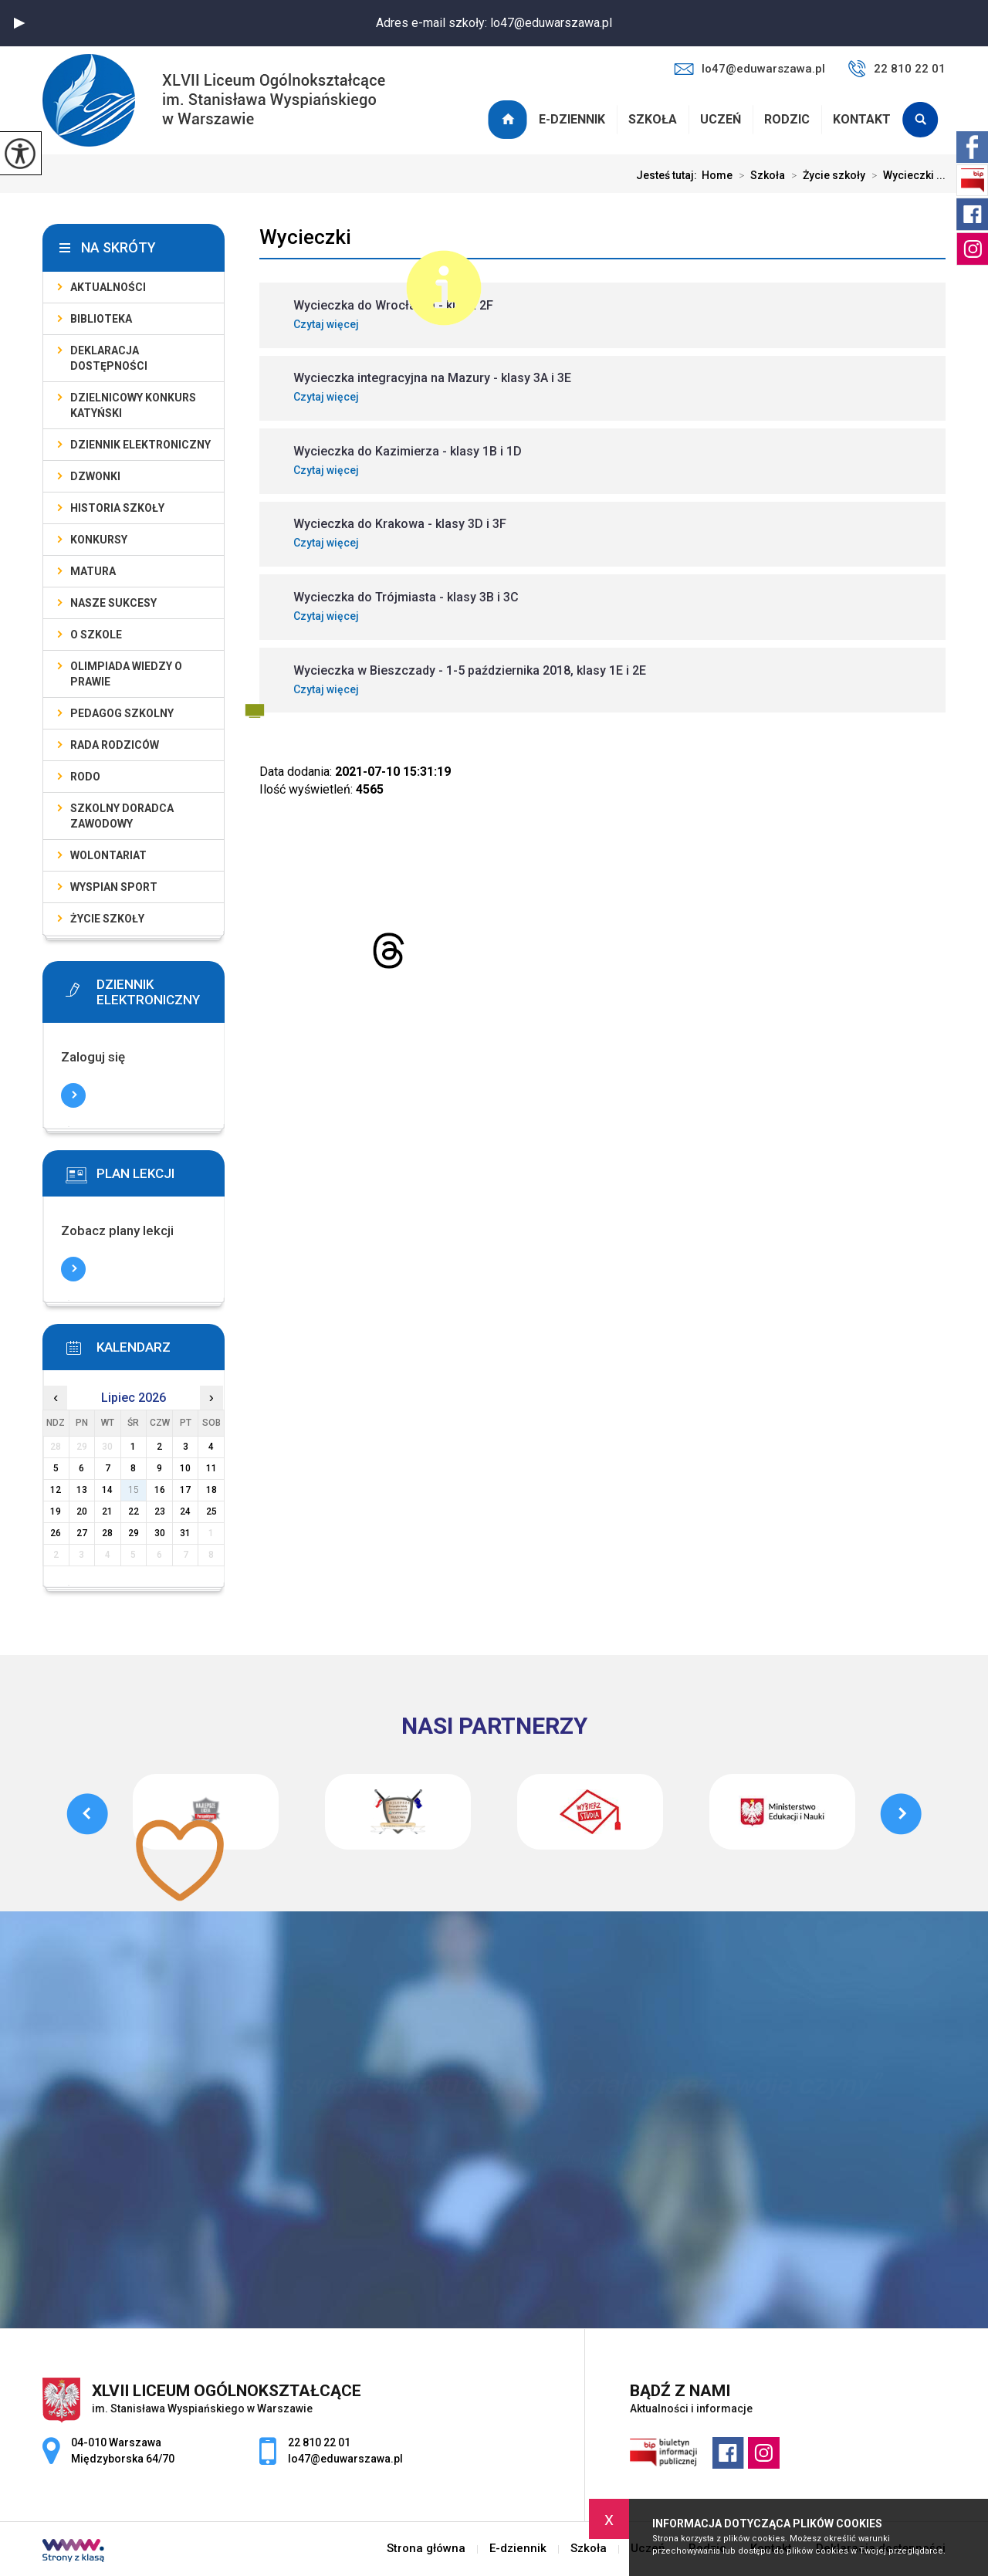 Image resolution: width=988 pixels, height=2576 pixels. Describe the element at coordinates (180, 1860) in the screenshot. I see `add item to favorites` at that location.